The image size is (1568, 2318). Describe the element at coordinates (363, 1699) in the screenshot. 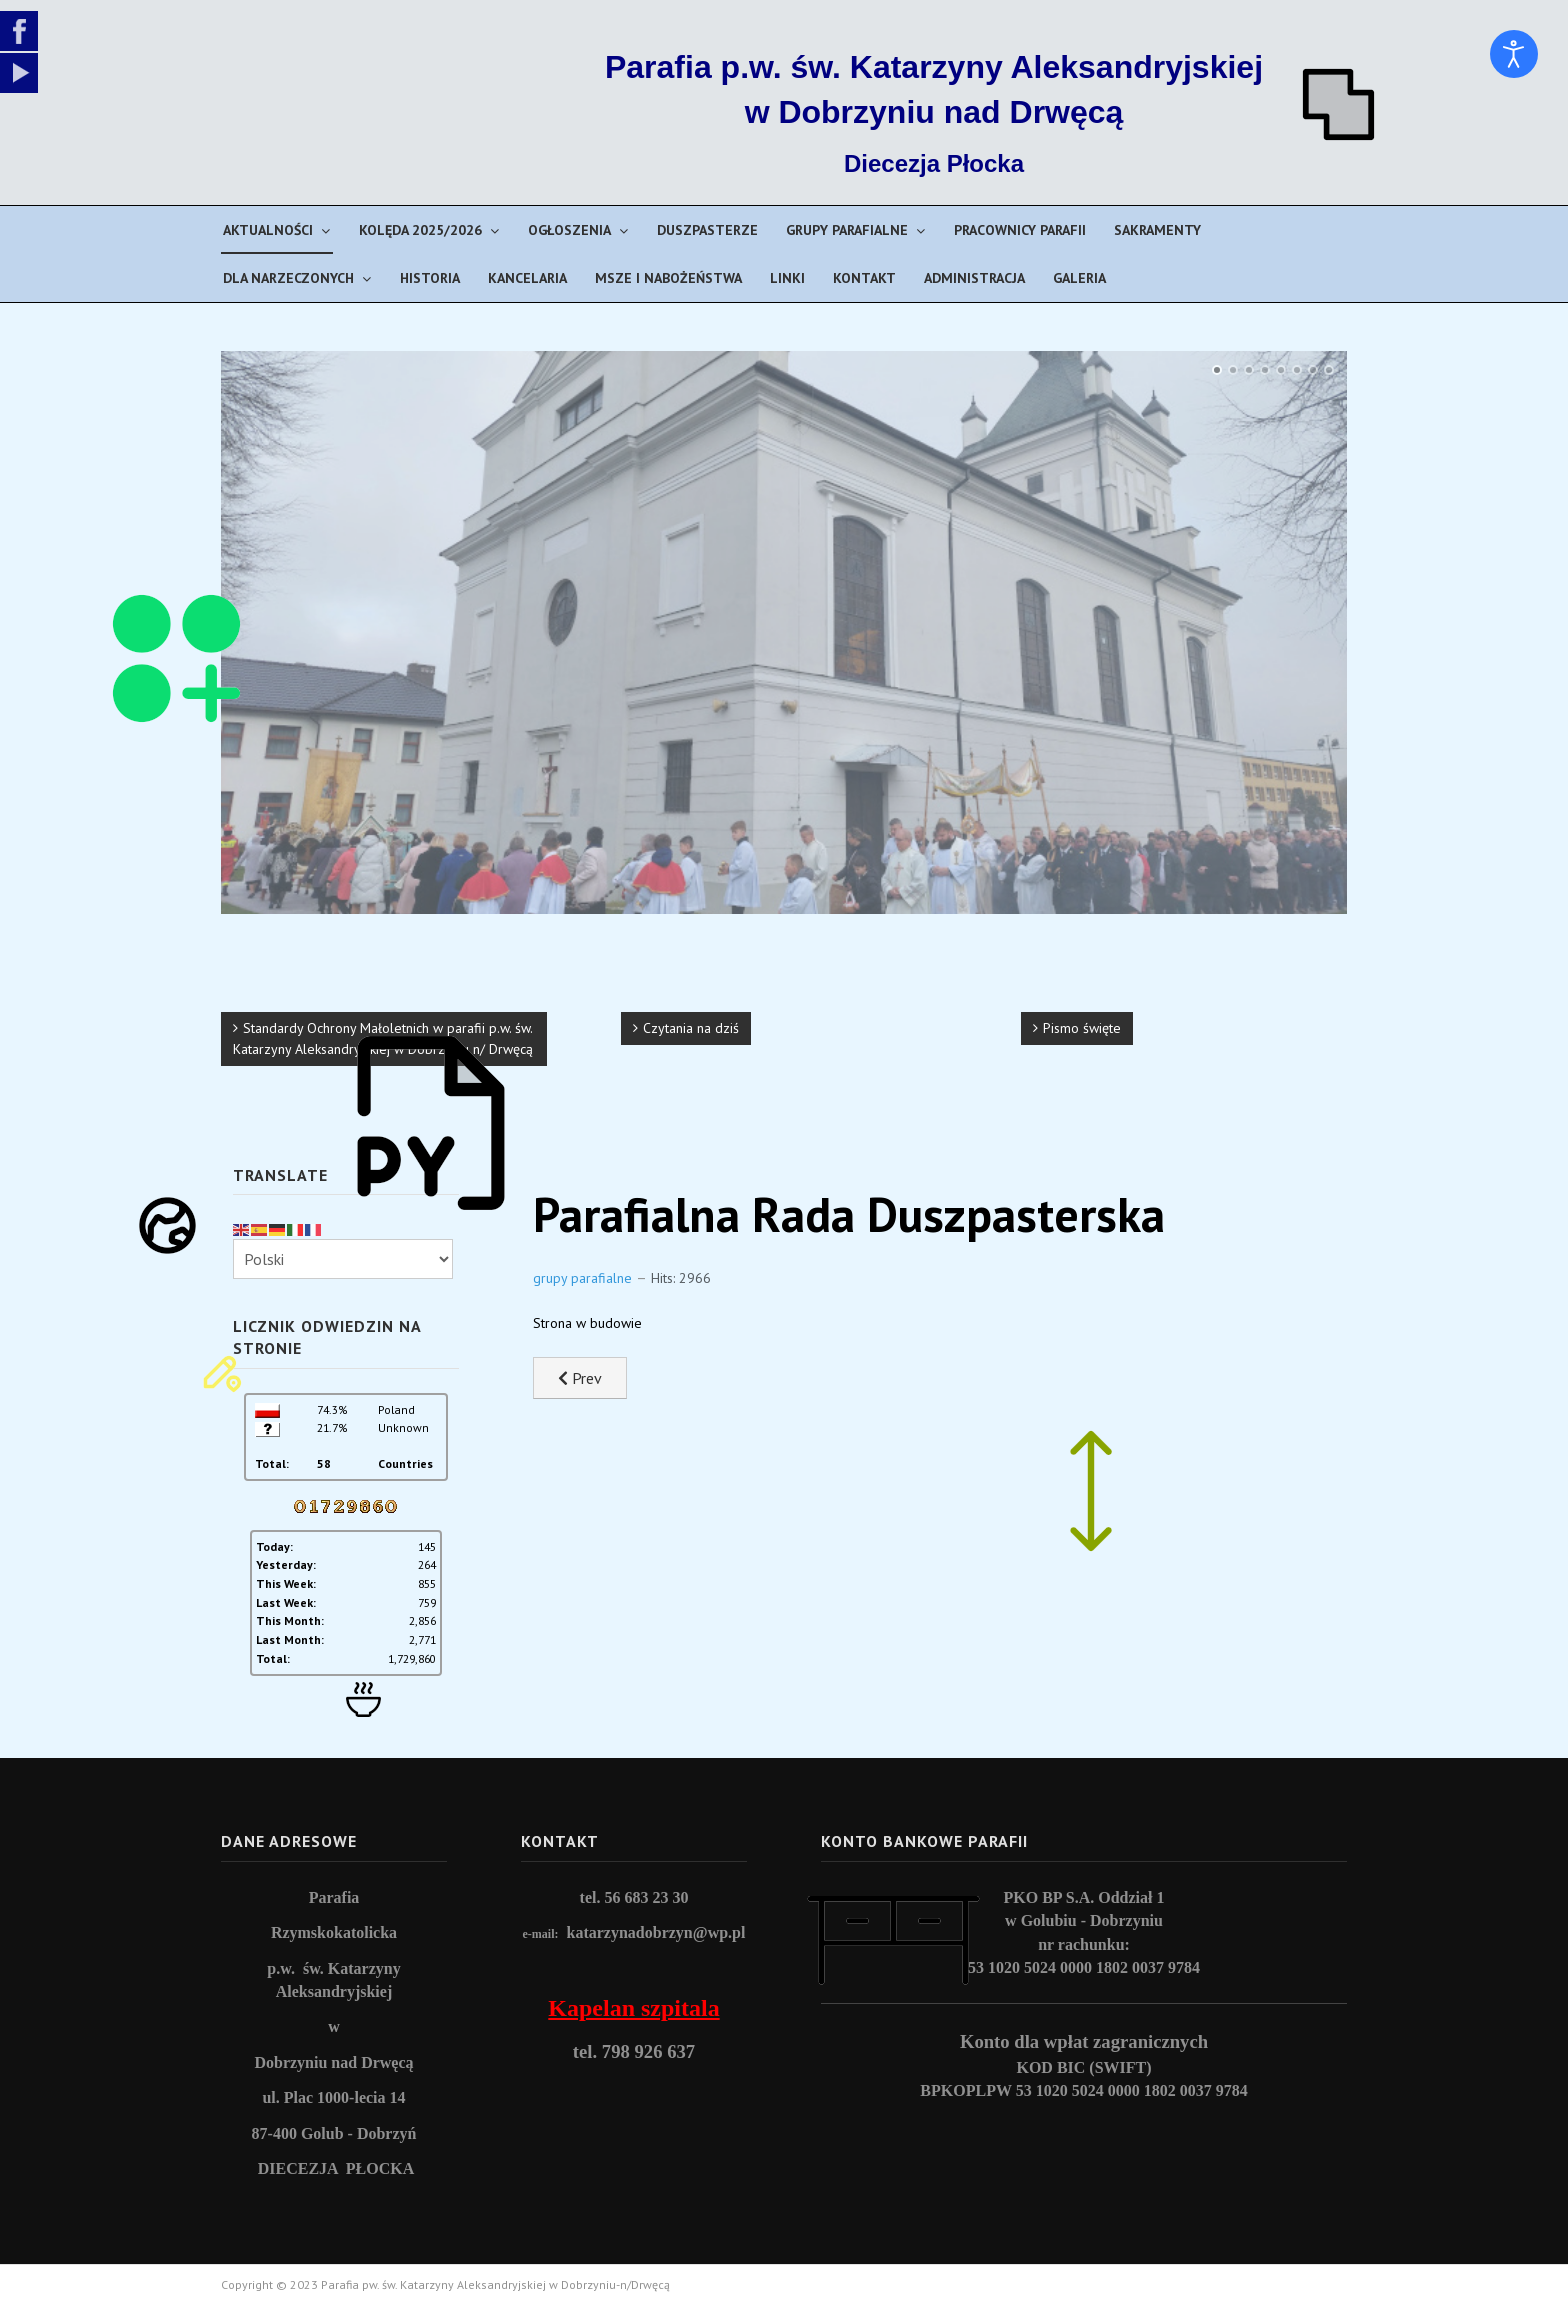

I see `view food or meal options` at that location.